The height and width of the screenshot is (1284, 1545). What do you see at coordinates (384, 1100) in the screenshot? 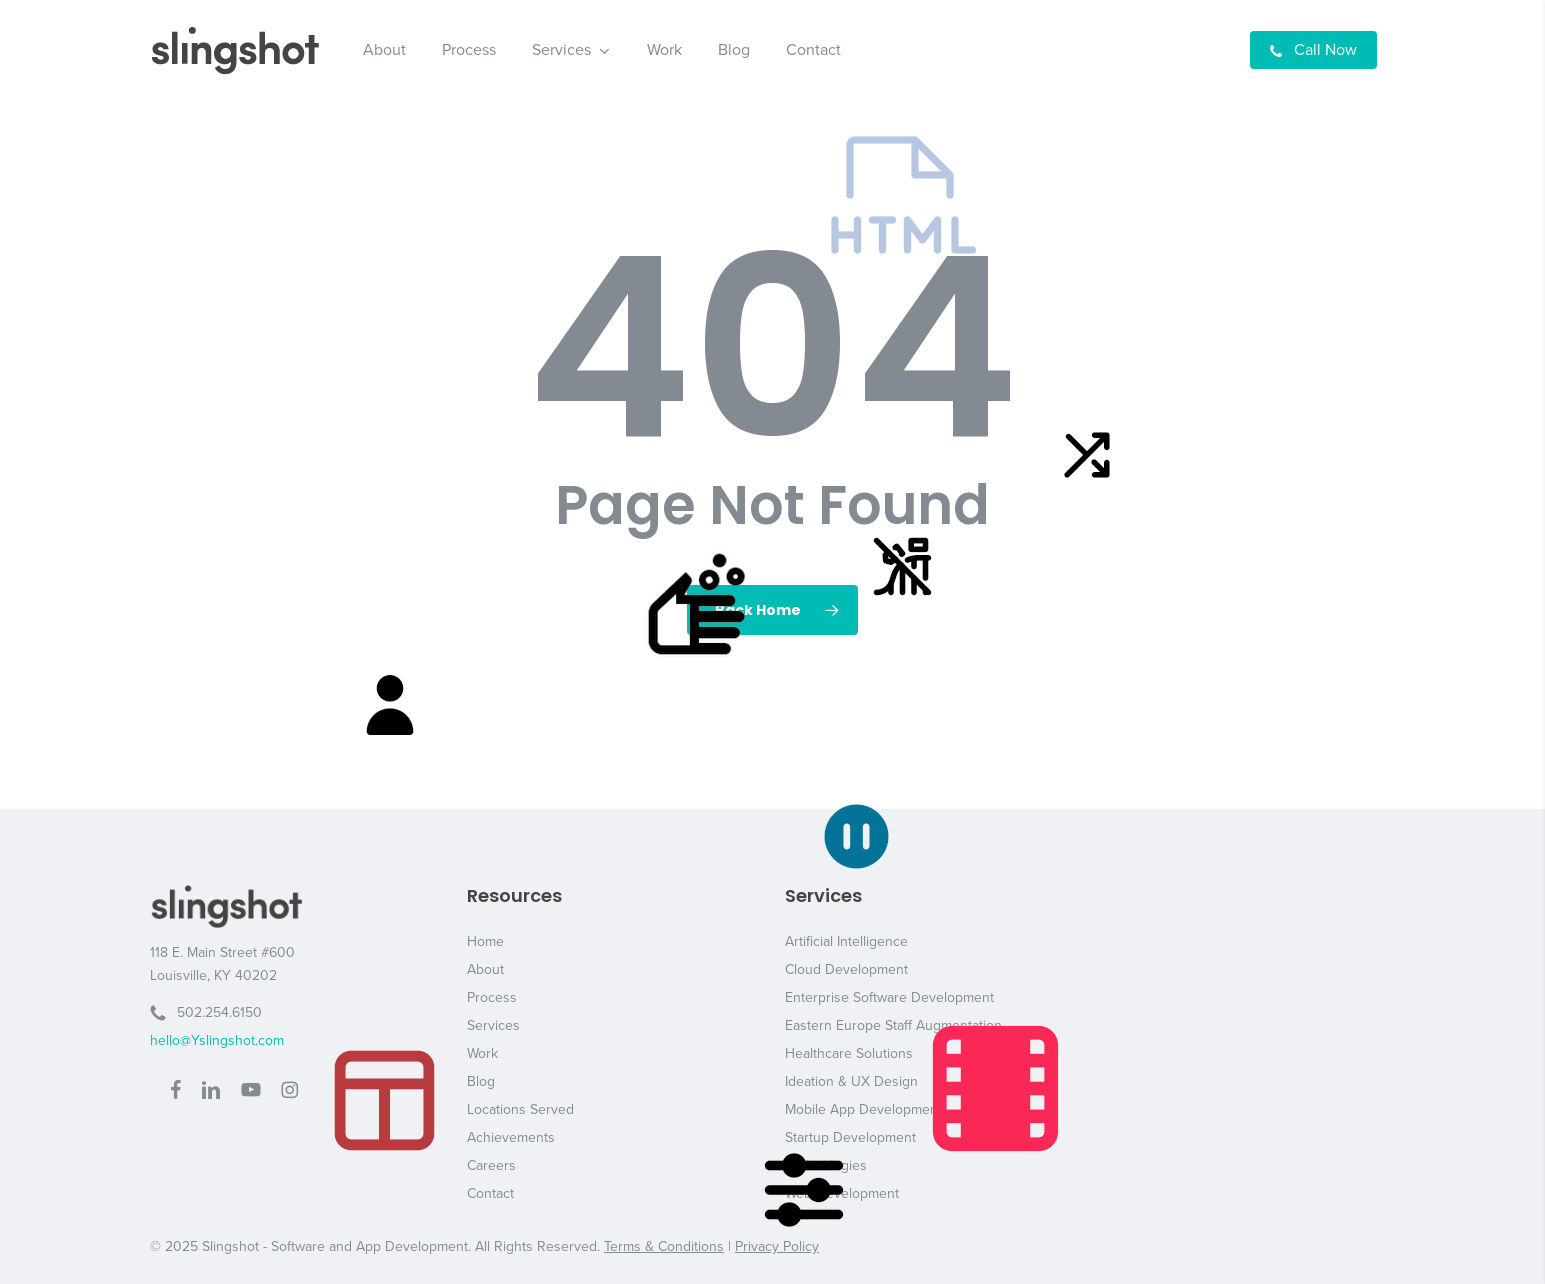
I see `switch to grid or layout view` at bounding box center [384, 1100].